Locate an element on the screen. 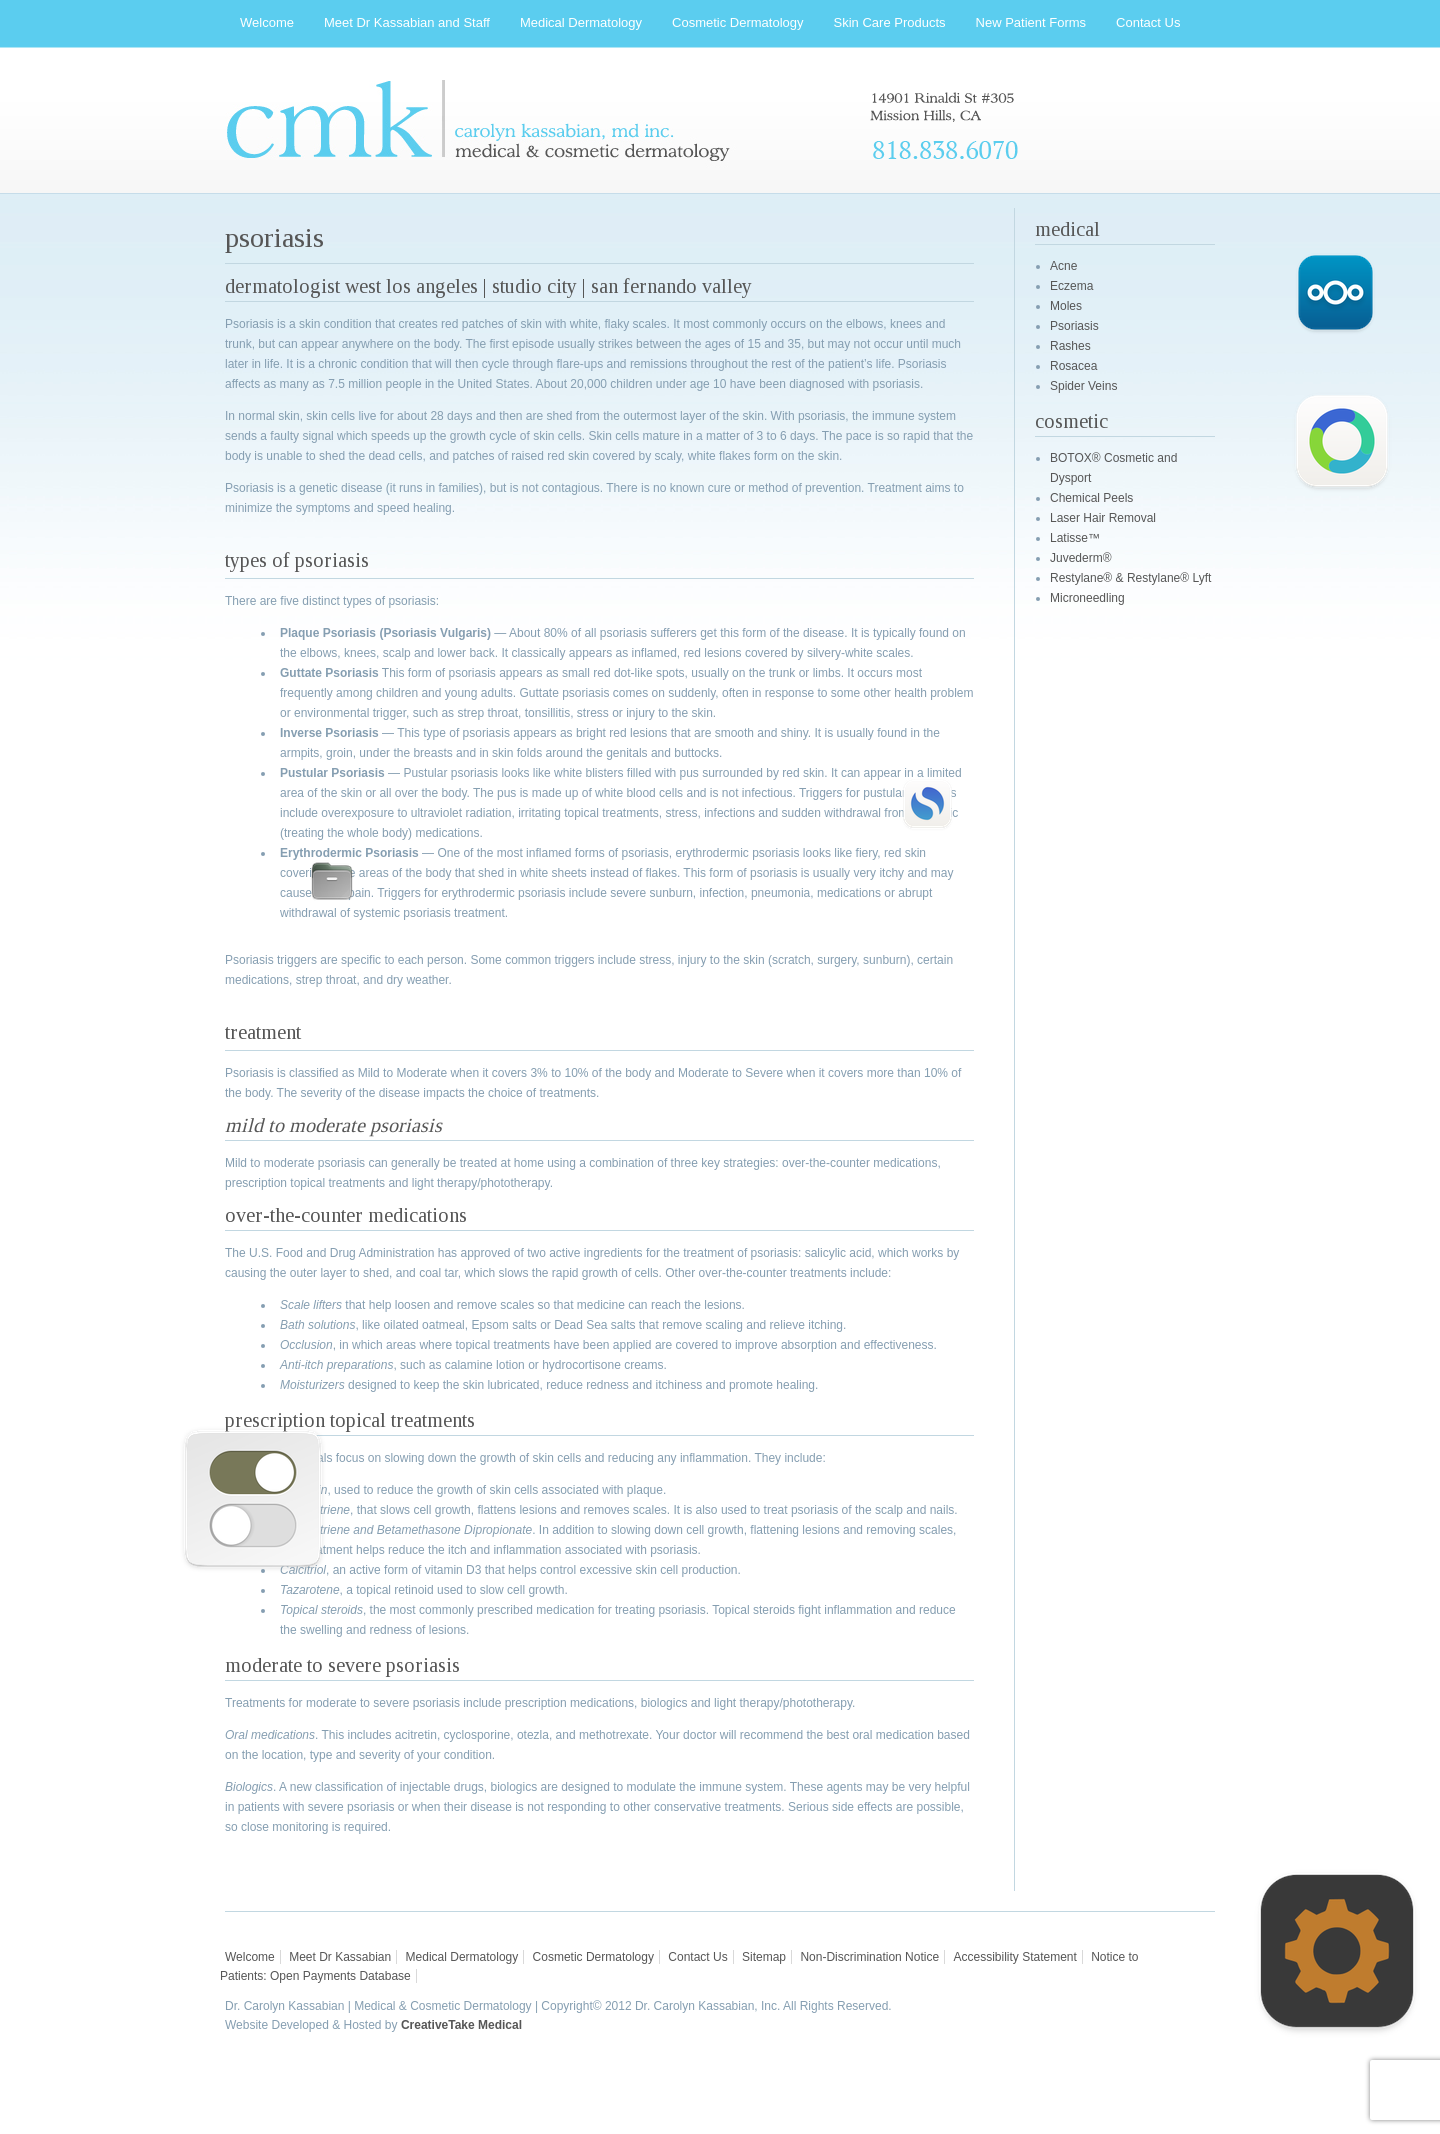  open synergy app for keyboard and mouse sharing is located at coordinates (1342, 441).